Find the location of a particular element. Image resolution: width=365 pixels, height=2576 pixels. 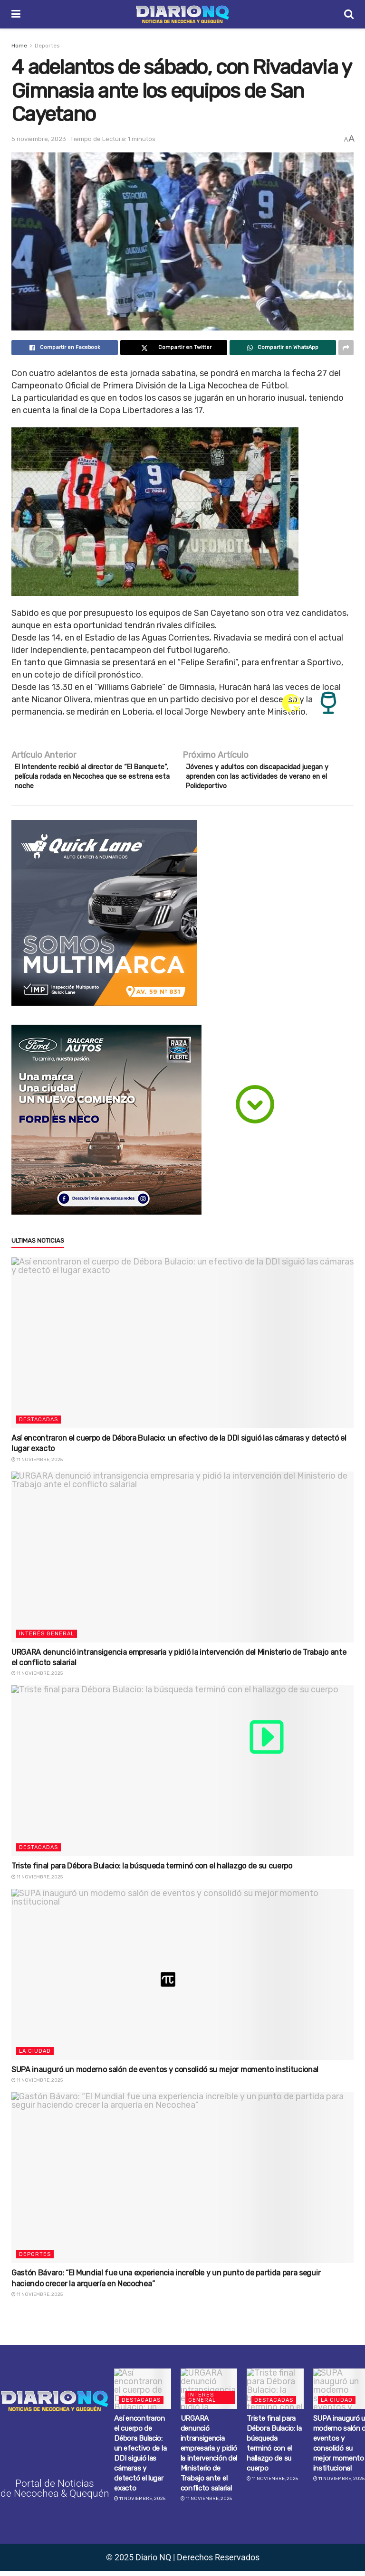

no internet connection is located at coordinates (291, 703).